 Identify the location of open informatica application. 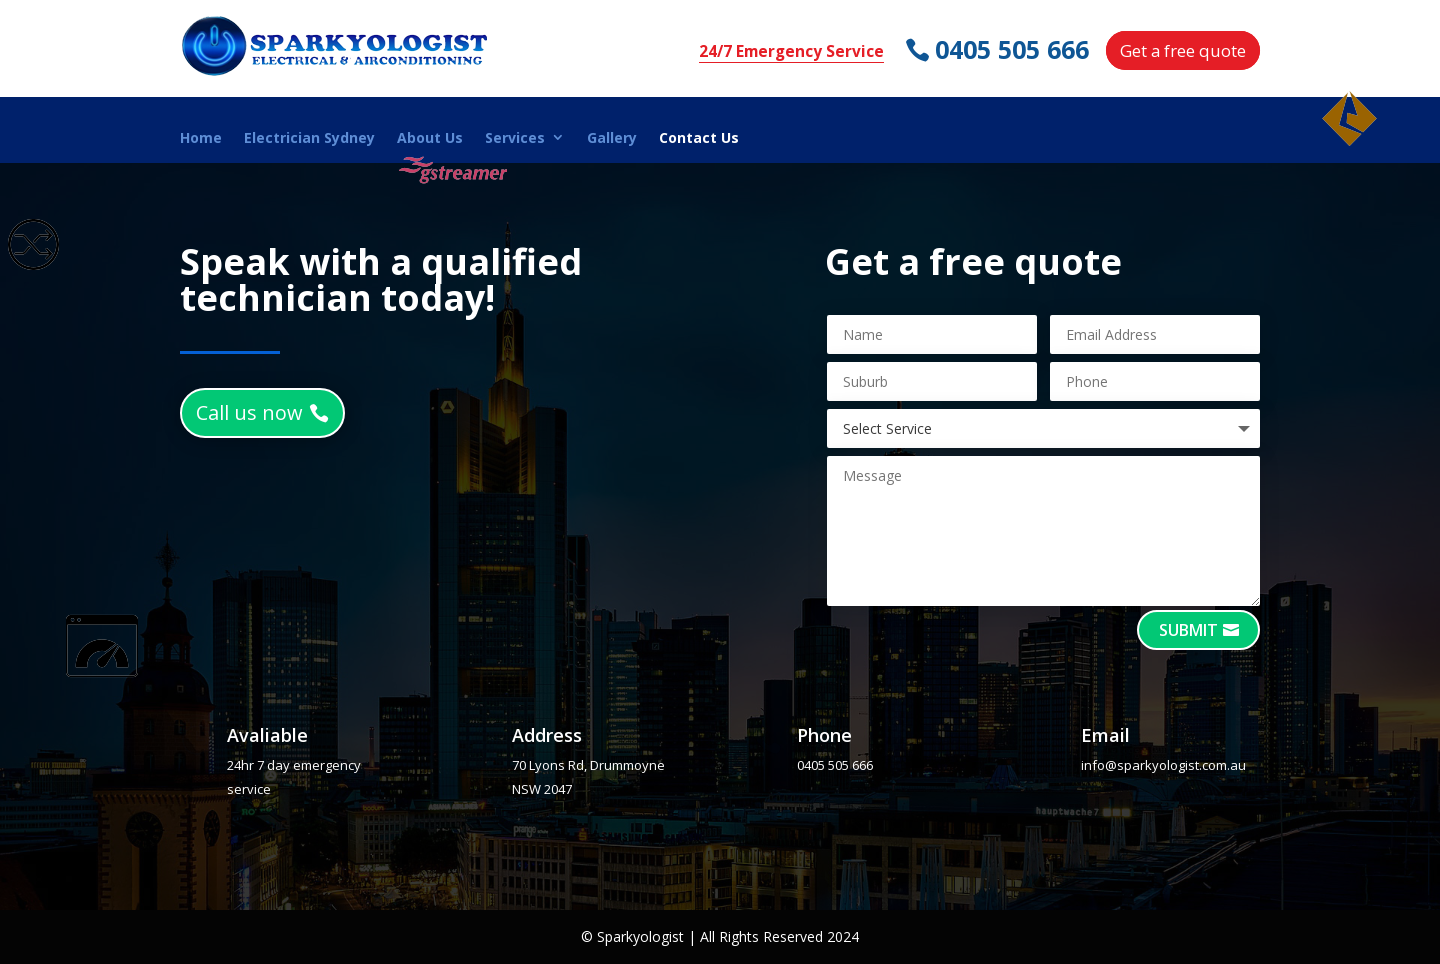
(1349, 118).